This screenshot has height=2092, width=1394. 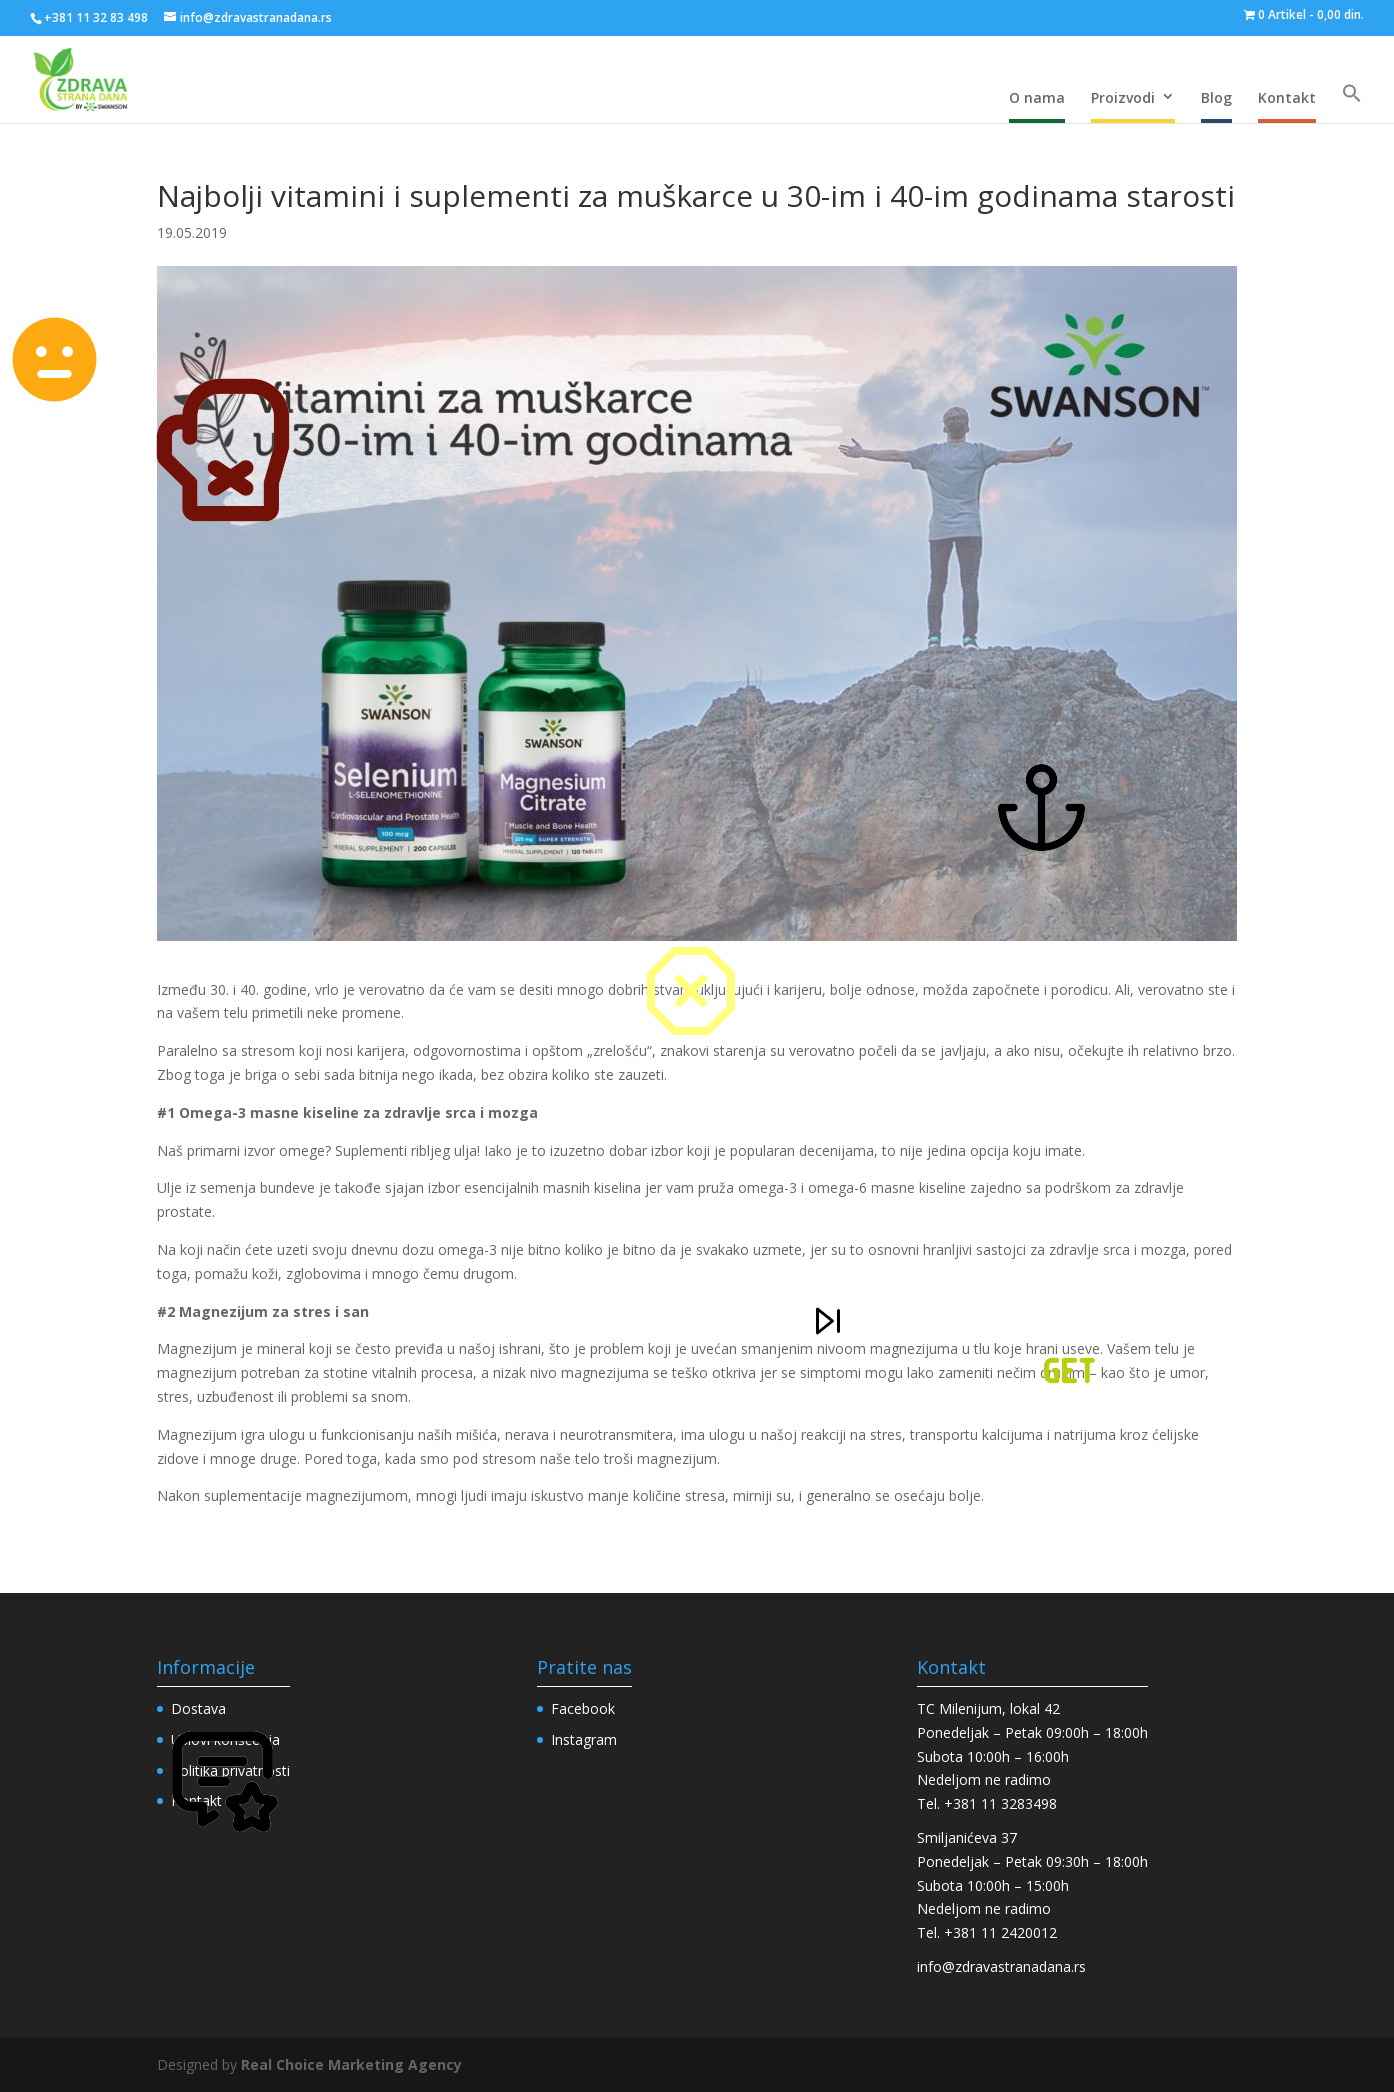 I want to click on access boxing or combat sports content, so click(x=225, y=452).